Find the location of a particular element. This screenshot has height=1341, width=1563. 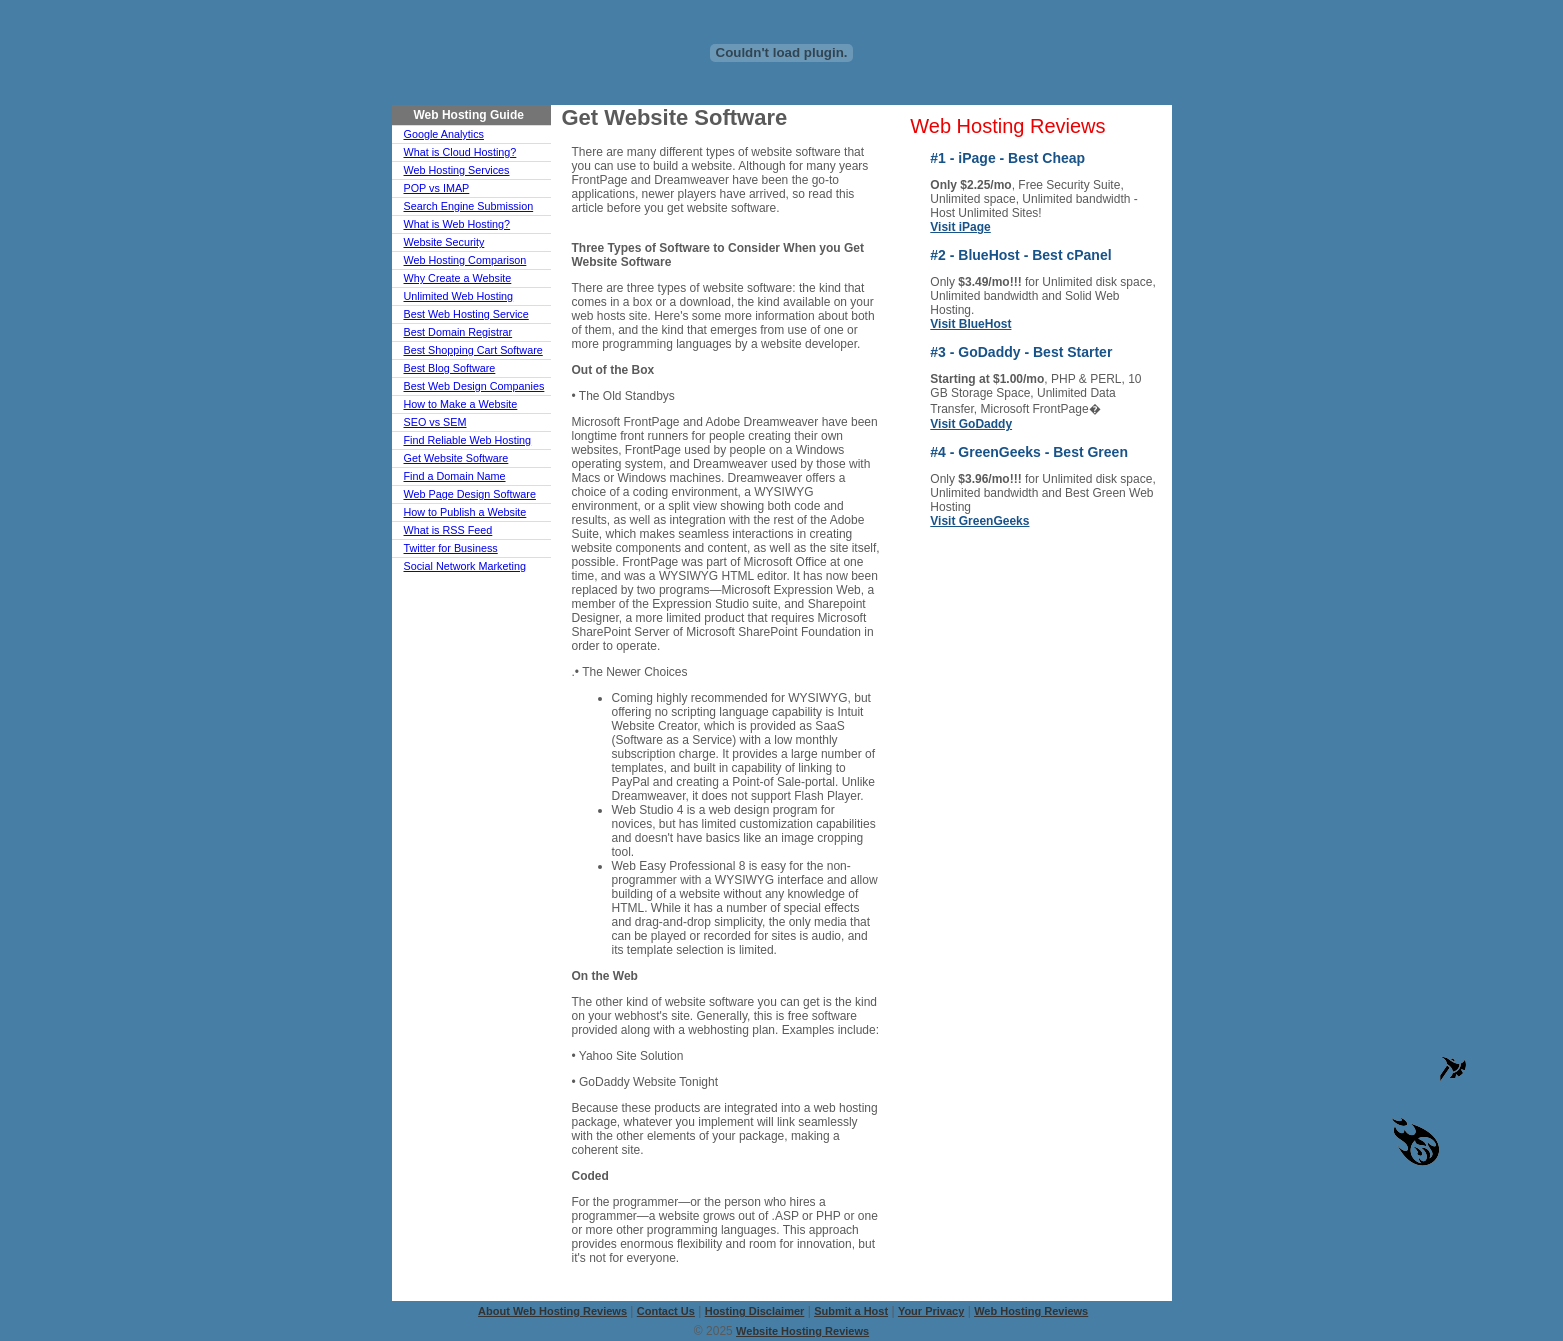

indicates a hot streak or trending content is located at coordinates (1415, 1141).